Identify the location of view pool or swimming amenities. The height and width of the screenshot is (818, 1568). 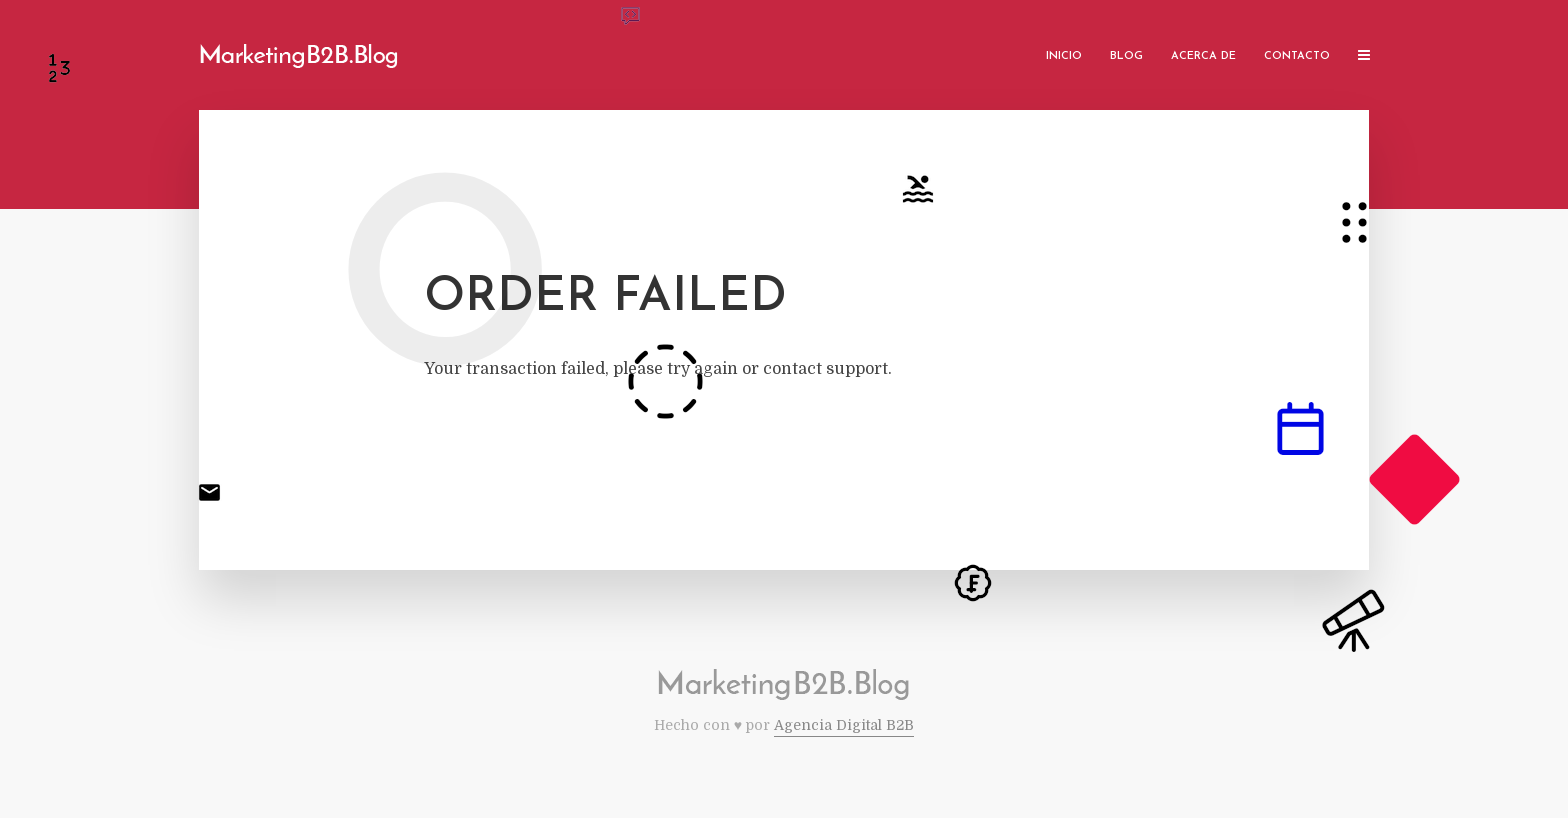
(918, 189).